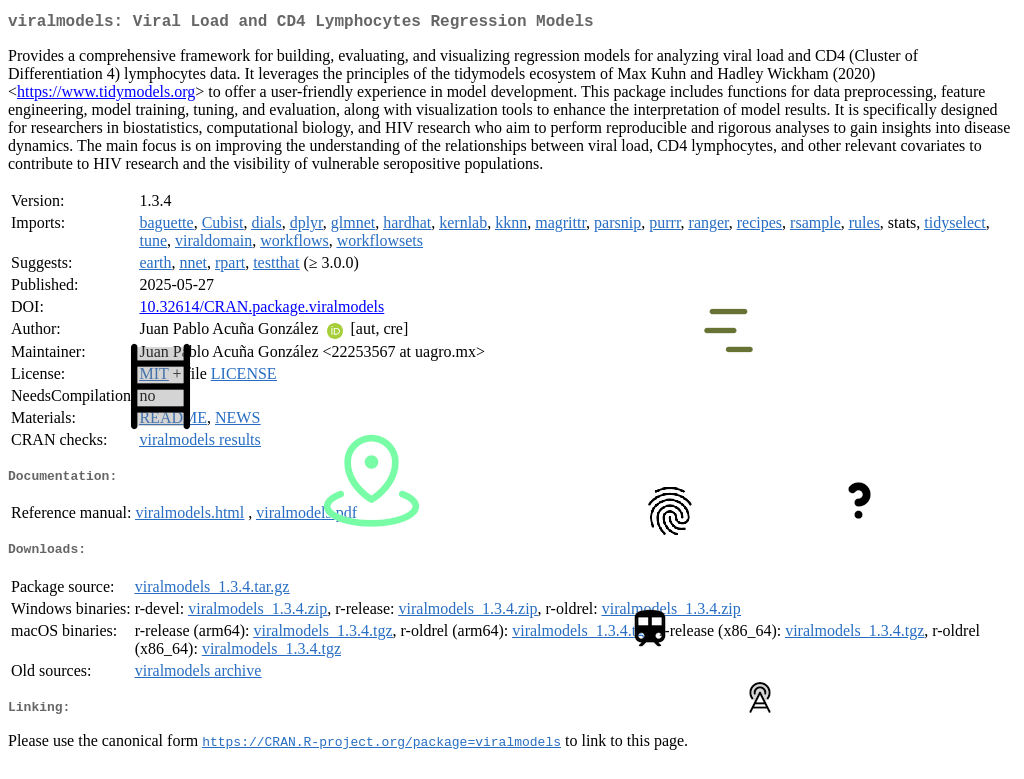  I want to click on view train schedules or routes, so click(650, 629).